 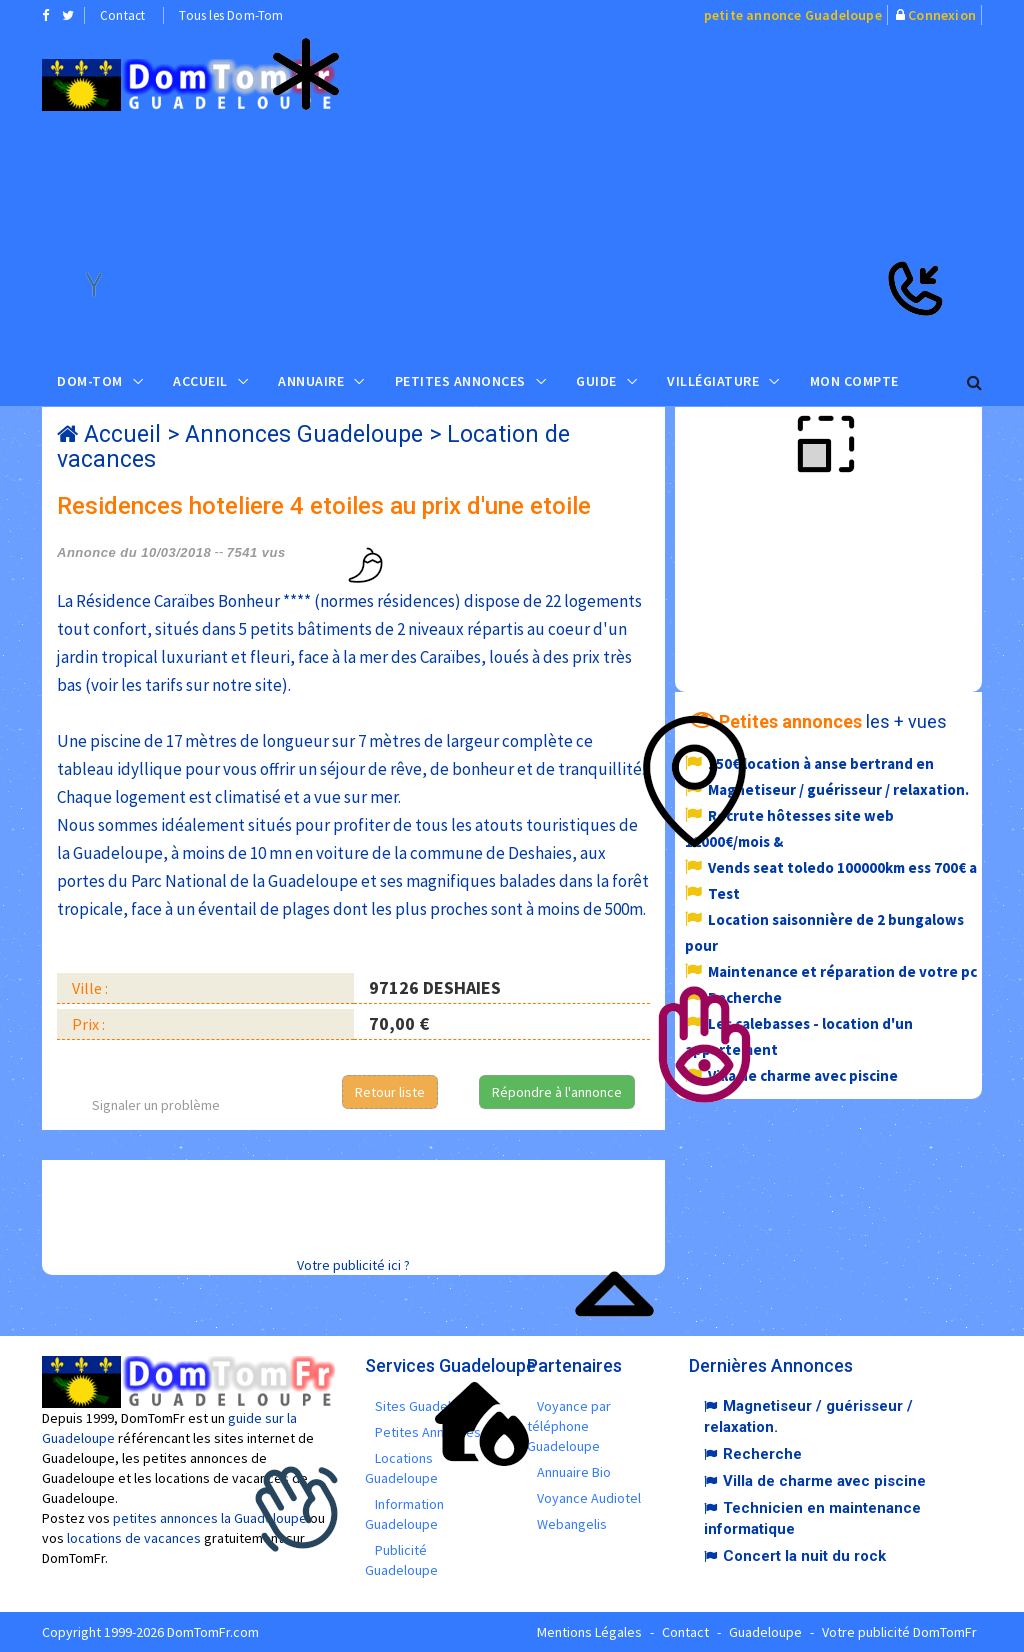 I want to click on collapse an expanded section, so click(x=614, y=1299).